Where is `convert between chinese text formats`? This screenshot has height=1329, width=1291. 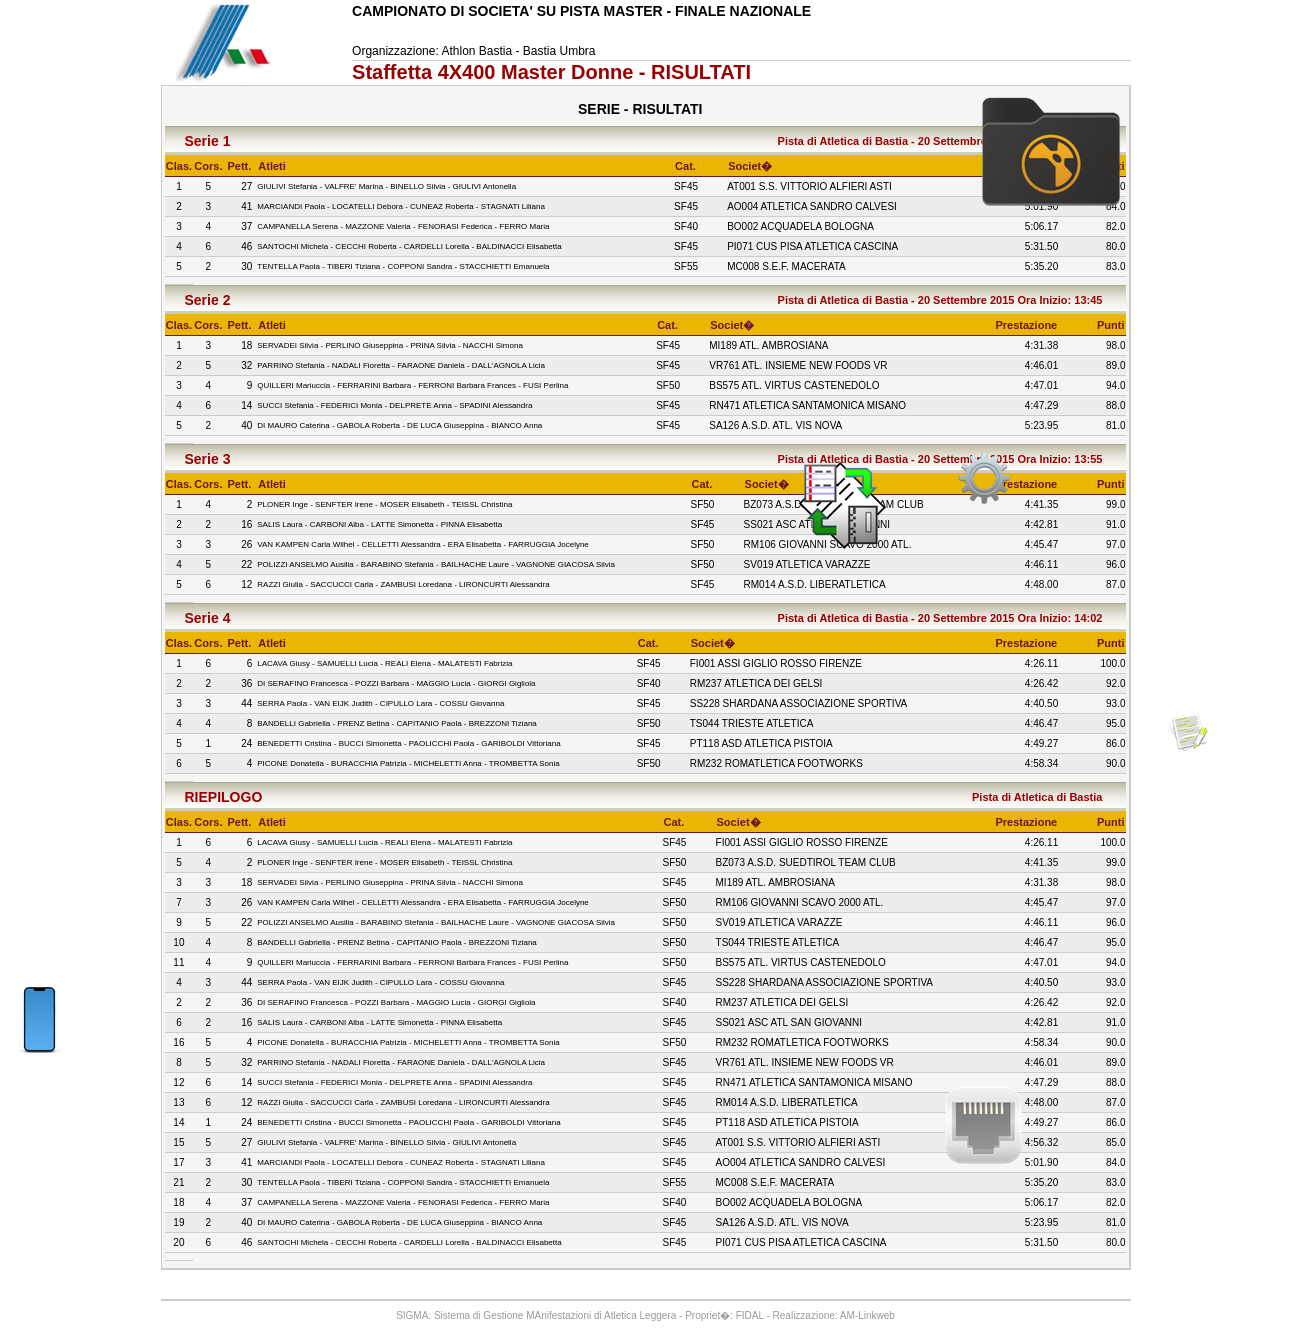 convert between chinese text formats is located at coordinates (842, 505).